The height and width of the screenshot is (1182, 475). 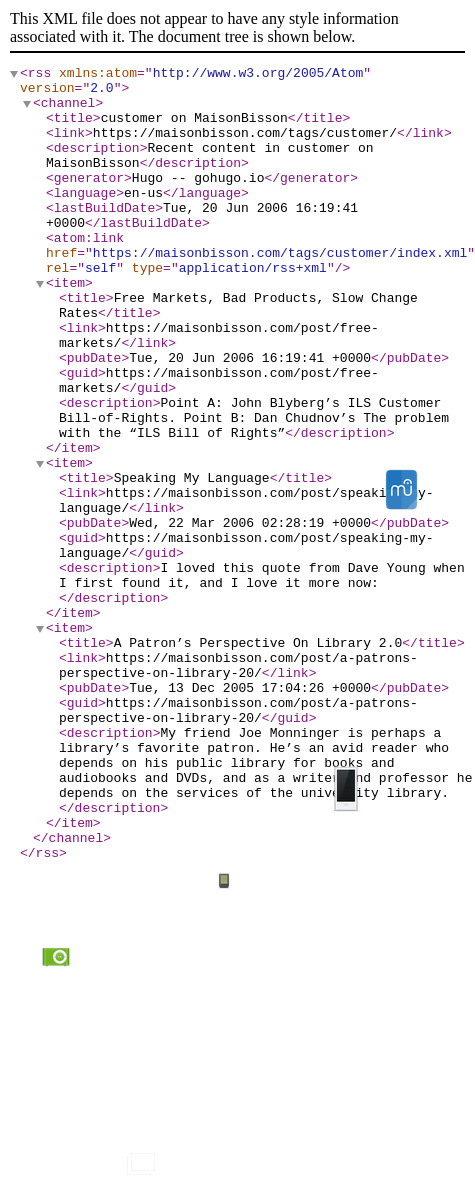 What do you see at coordinates (401, 489) in the screenshot?
I see `open a MuseScore 3 music notation file` at bounding box center [401, 489].